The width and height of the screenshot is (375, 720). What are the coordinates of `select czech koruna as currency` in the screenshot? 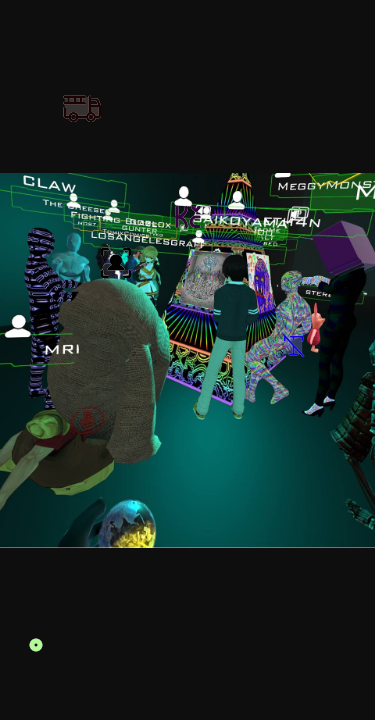 It's located at (188, 217).